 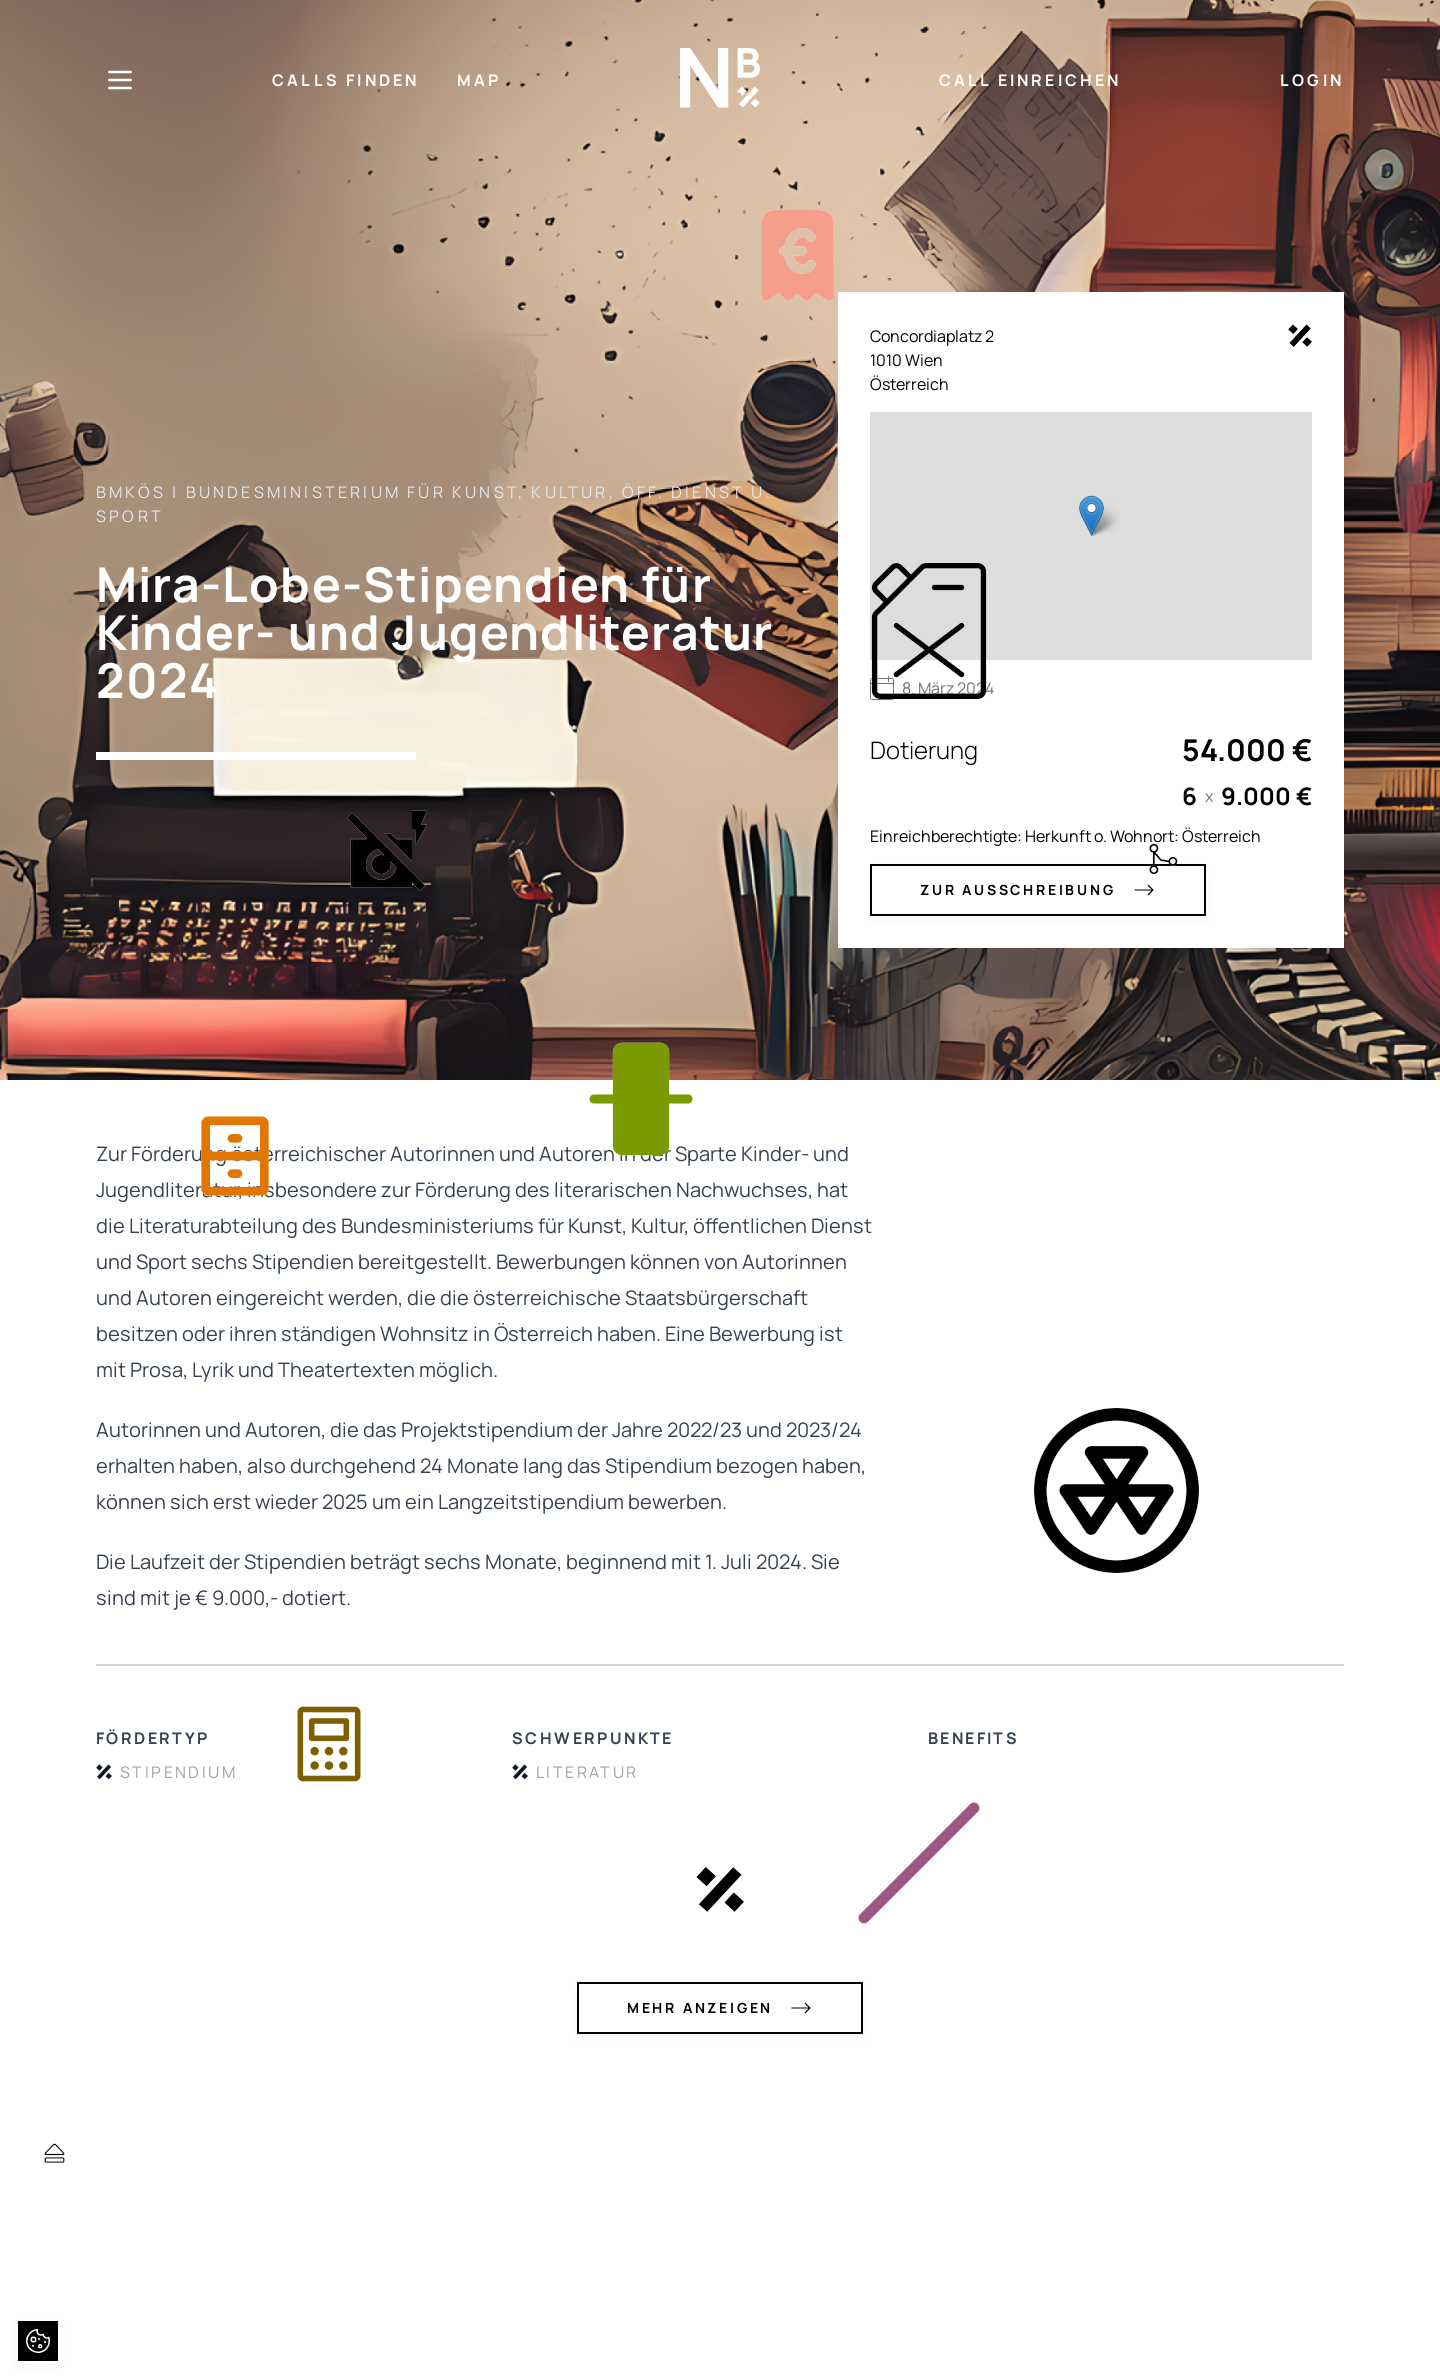 I want to click on indicates fuel or gas station nearby, so click(x=929, y=631).